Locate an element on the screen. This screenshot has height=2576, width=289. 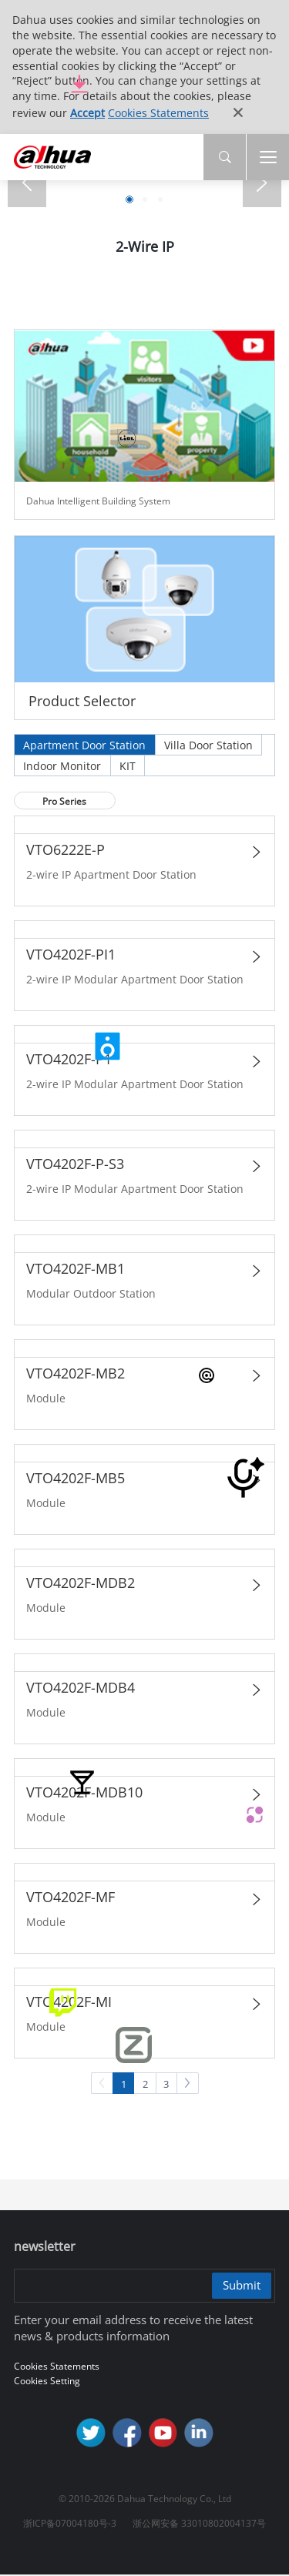
download a file to your device is located at coordinates (79, 85).